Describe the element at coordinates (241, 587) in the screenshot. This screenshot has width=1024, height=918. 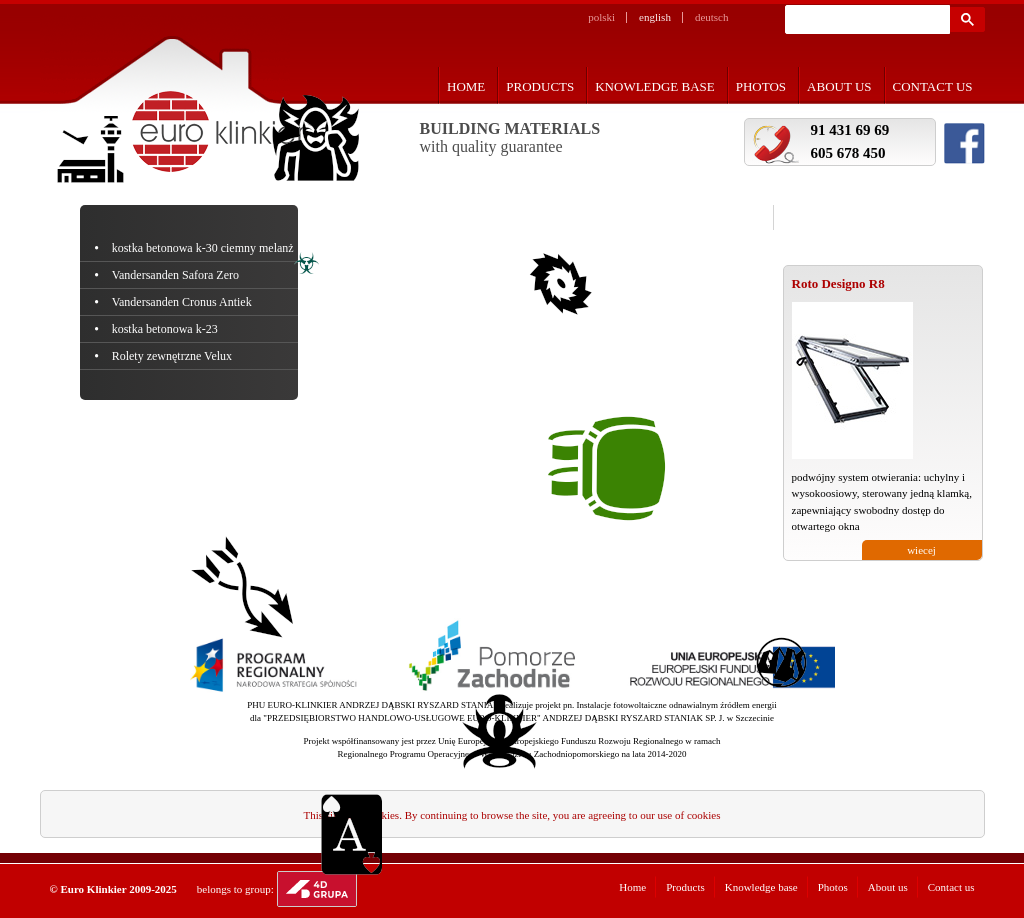
I see `indicates crossing paths or intersecting directions` at that location.